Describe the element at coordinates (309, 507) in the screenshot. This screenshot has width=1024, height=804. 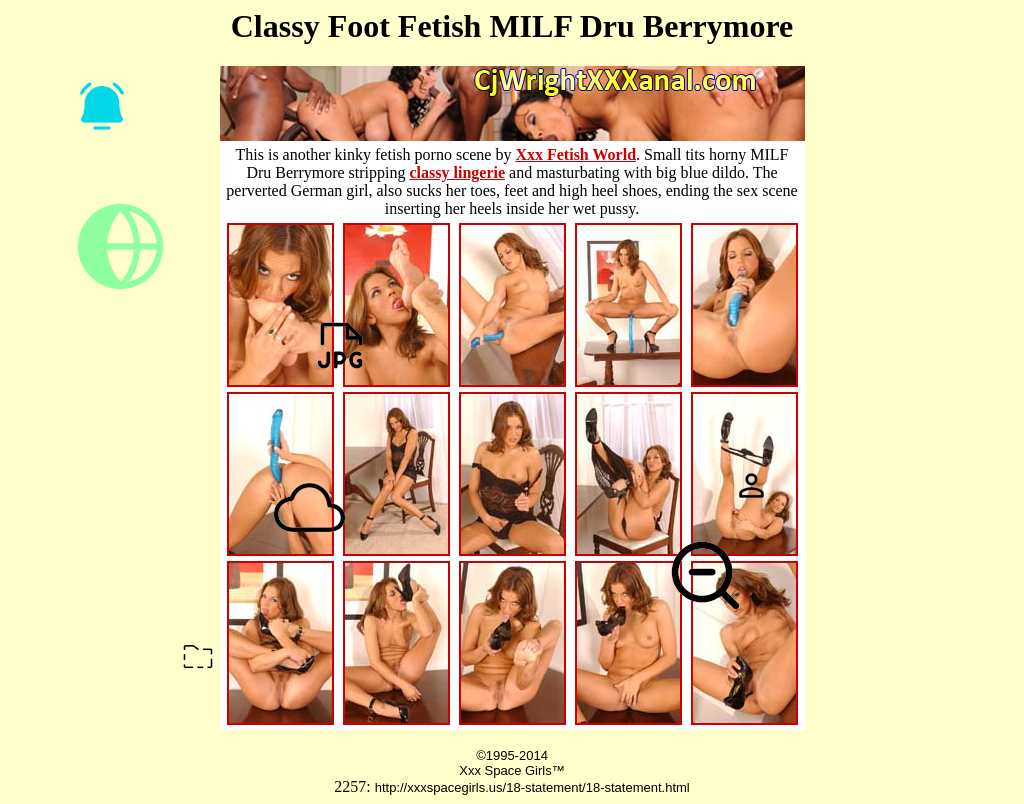
I see `access cloud storage` at that location.